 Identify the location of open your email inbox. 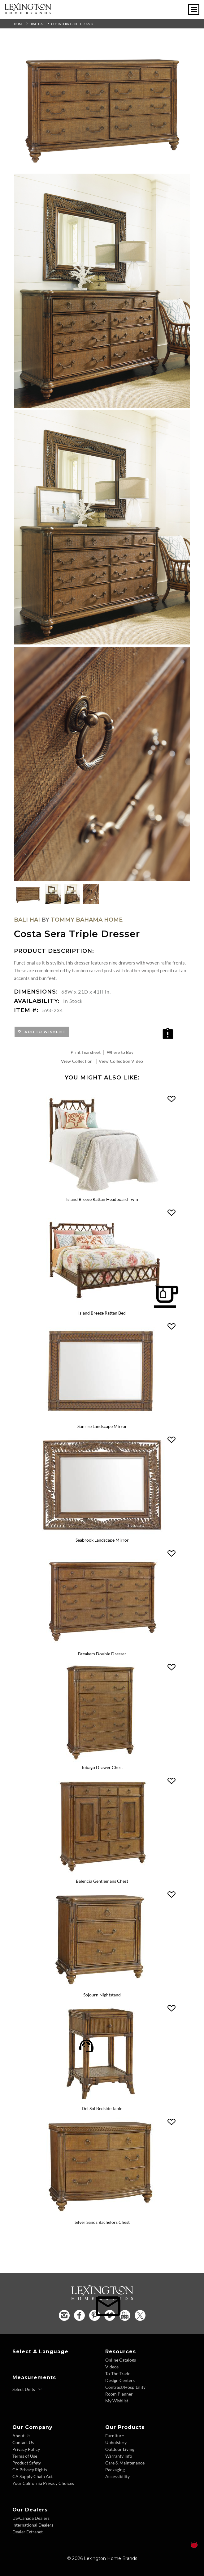
(108, 2306).